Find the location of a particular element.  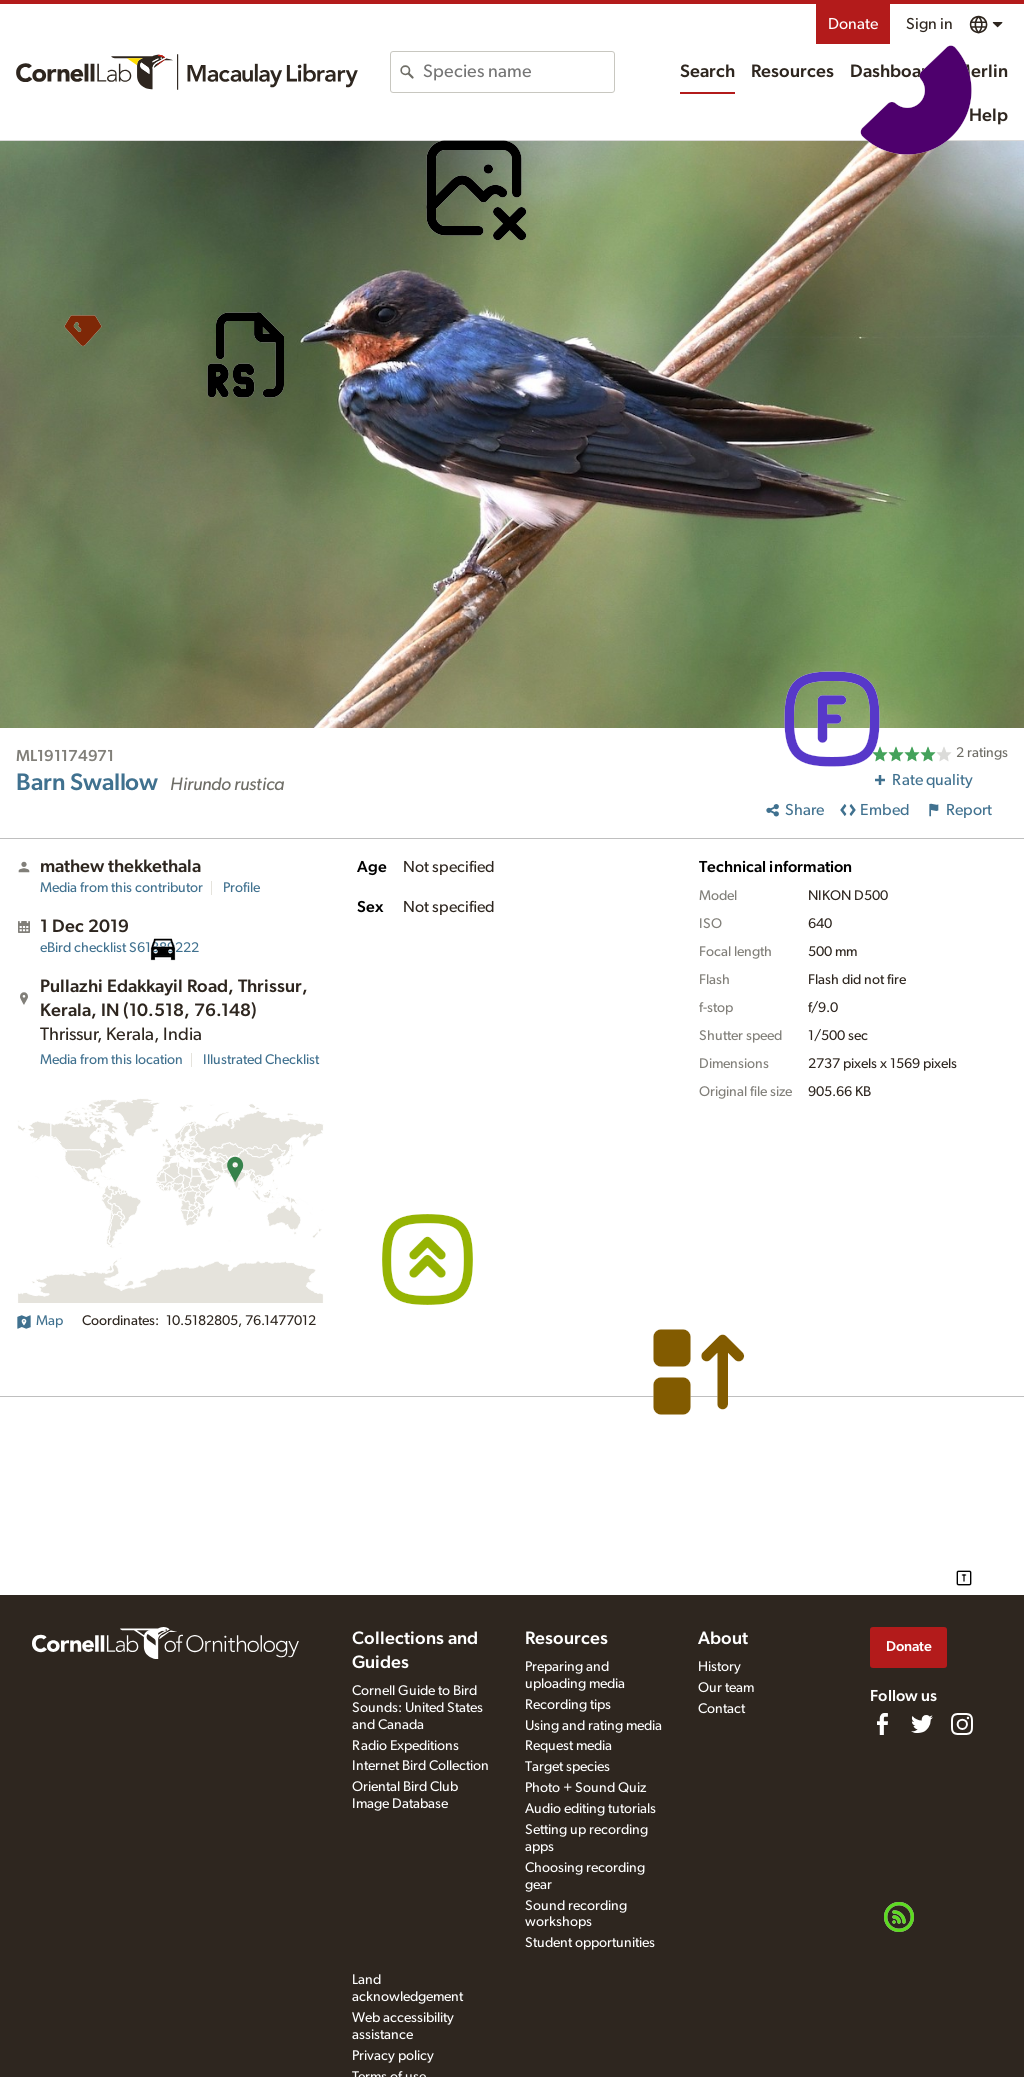

open Facebook app or link is located at coordinates (832, 719).